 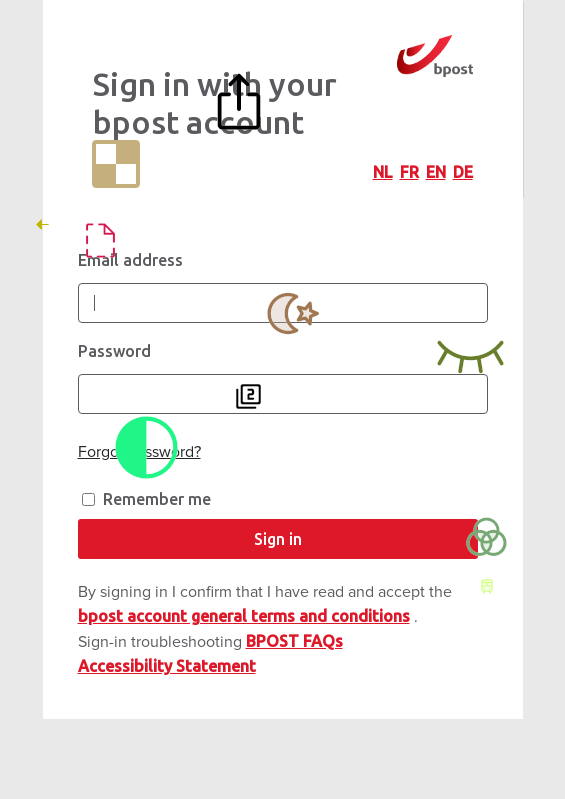 What do you see at coordinates (100, 240) in the screenshot?
I see `a placeholder for a file not yet uploaded` at bounding box center [100, 240].